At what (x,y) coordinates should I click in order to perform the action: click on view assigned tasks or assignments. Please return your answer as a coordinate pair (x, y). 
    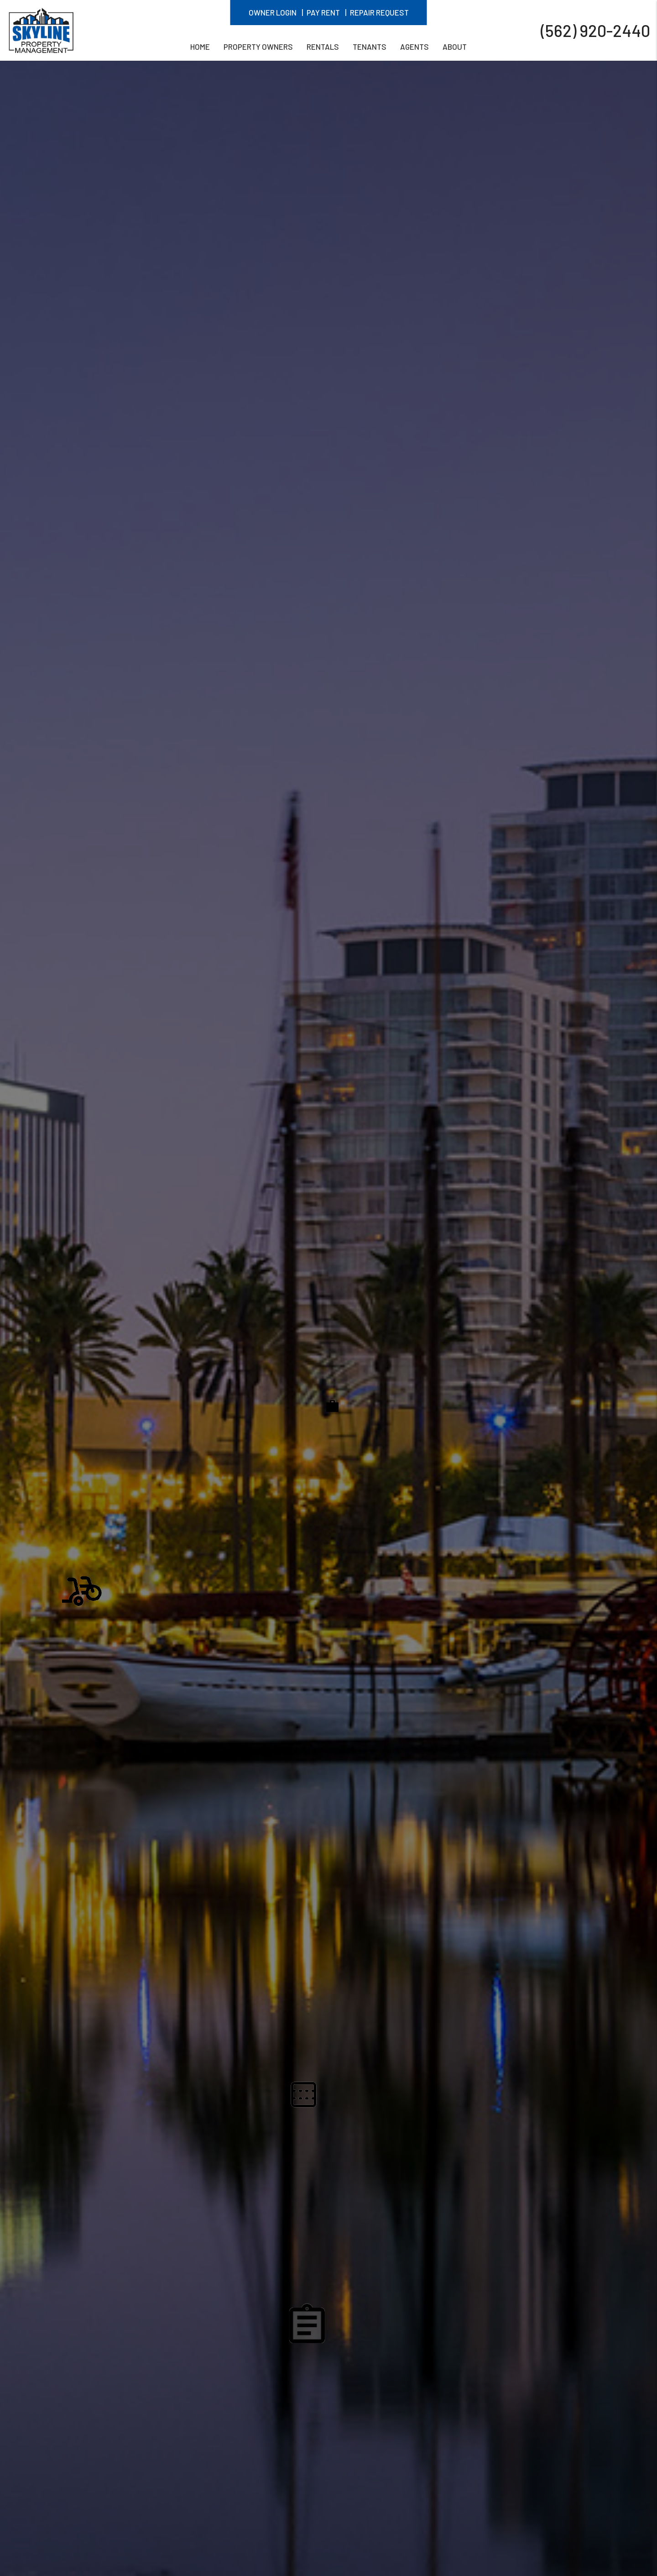
    Looking at the image, I should click on (307, 2325).